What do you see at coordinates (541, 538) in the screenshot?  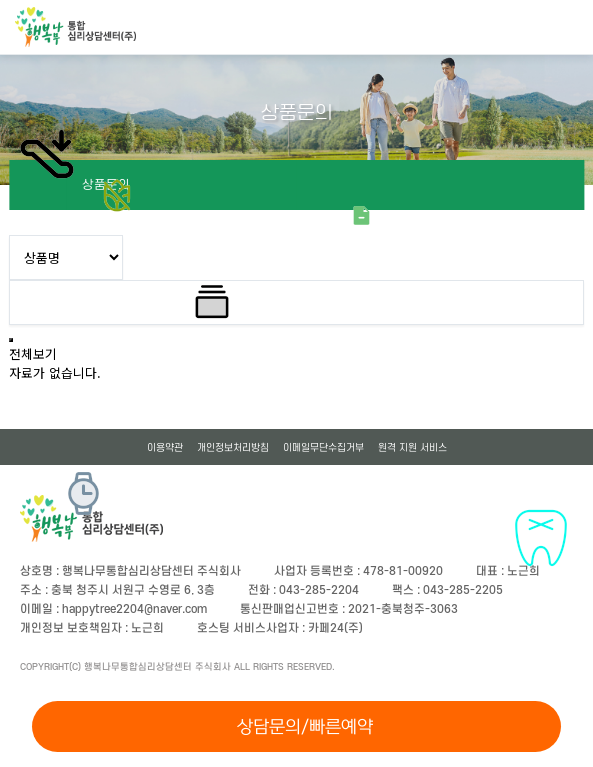 I see `access dental or oral health features` at bounding box center [541, 538].